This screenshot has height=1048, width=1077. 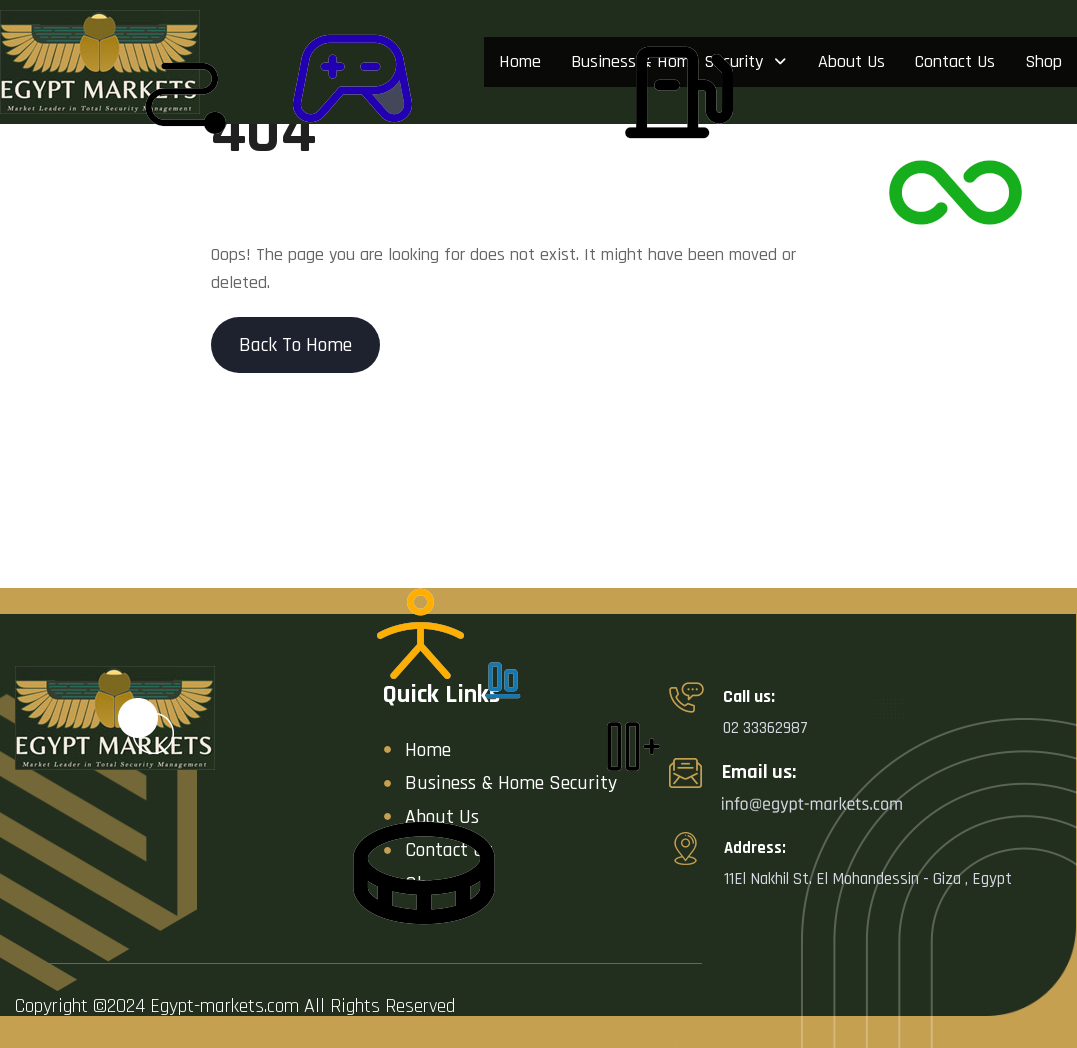 What do you see at coordinates (503, 681) in the screenshot?
I see `align selected objects to the bottom` at bounding box center [503, 681].